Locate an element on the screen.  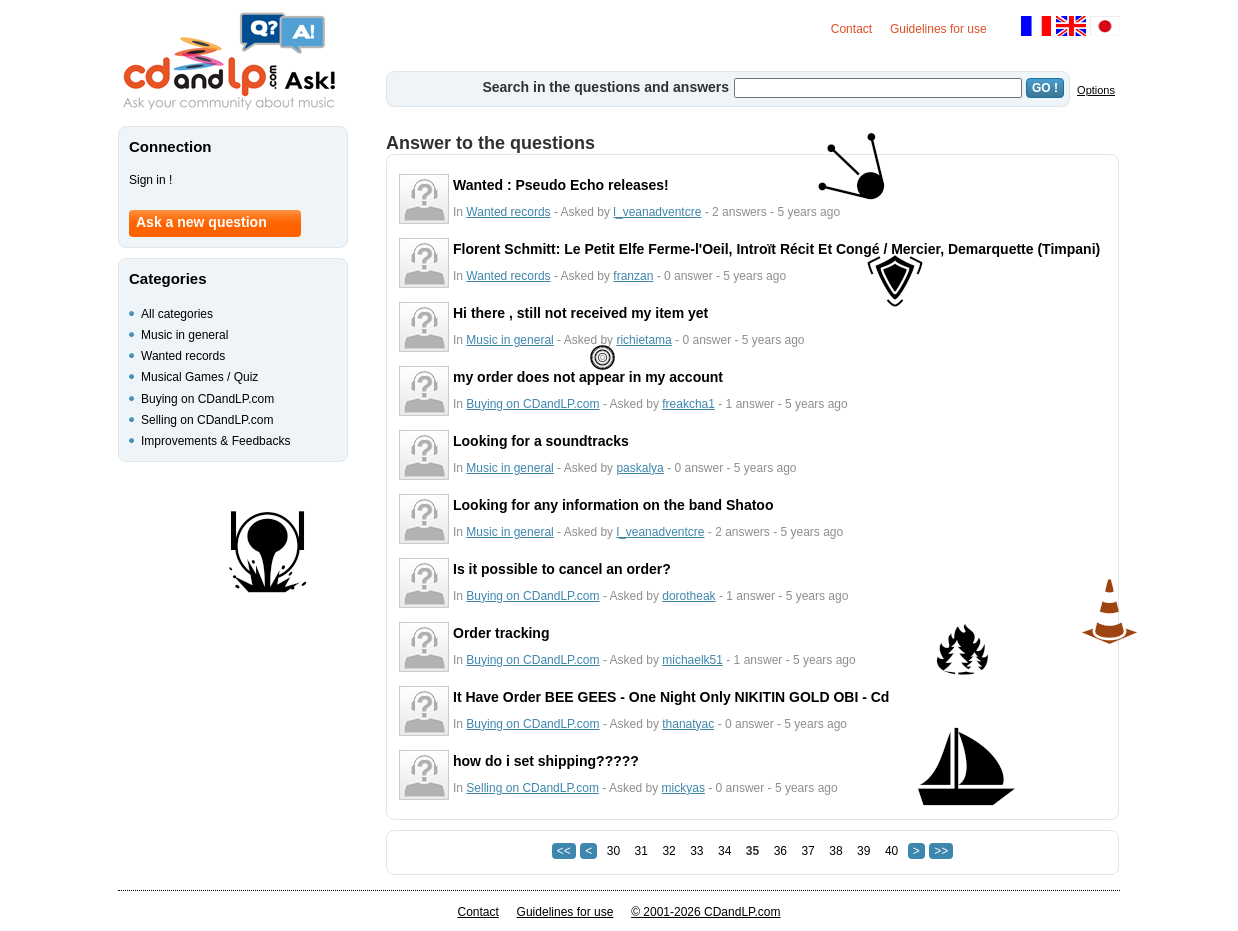
indicates an area under construction or maintenance is located at coordinates (1109, 611).